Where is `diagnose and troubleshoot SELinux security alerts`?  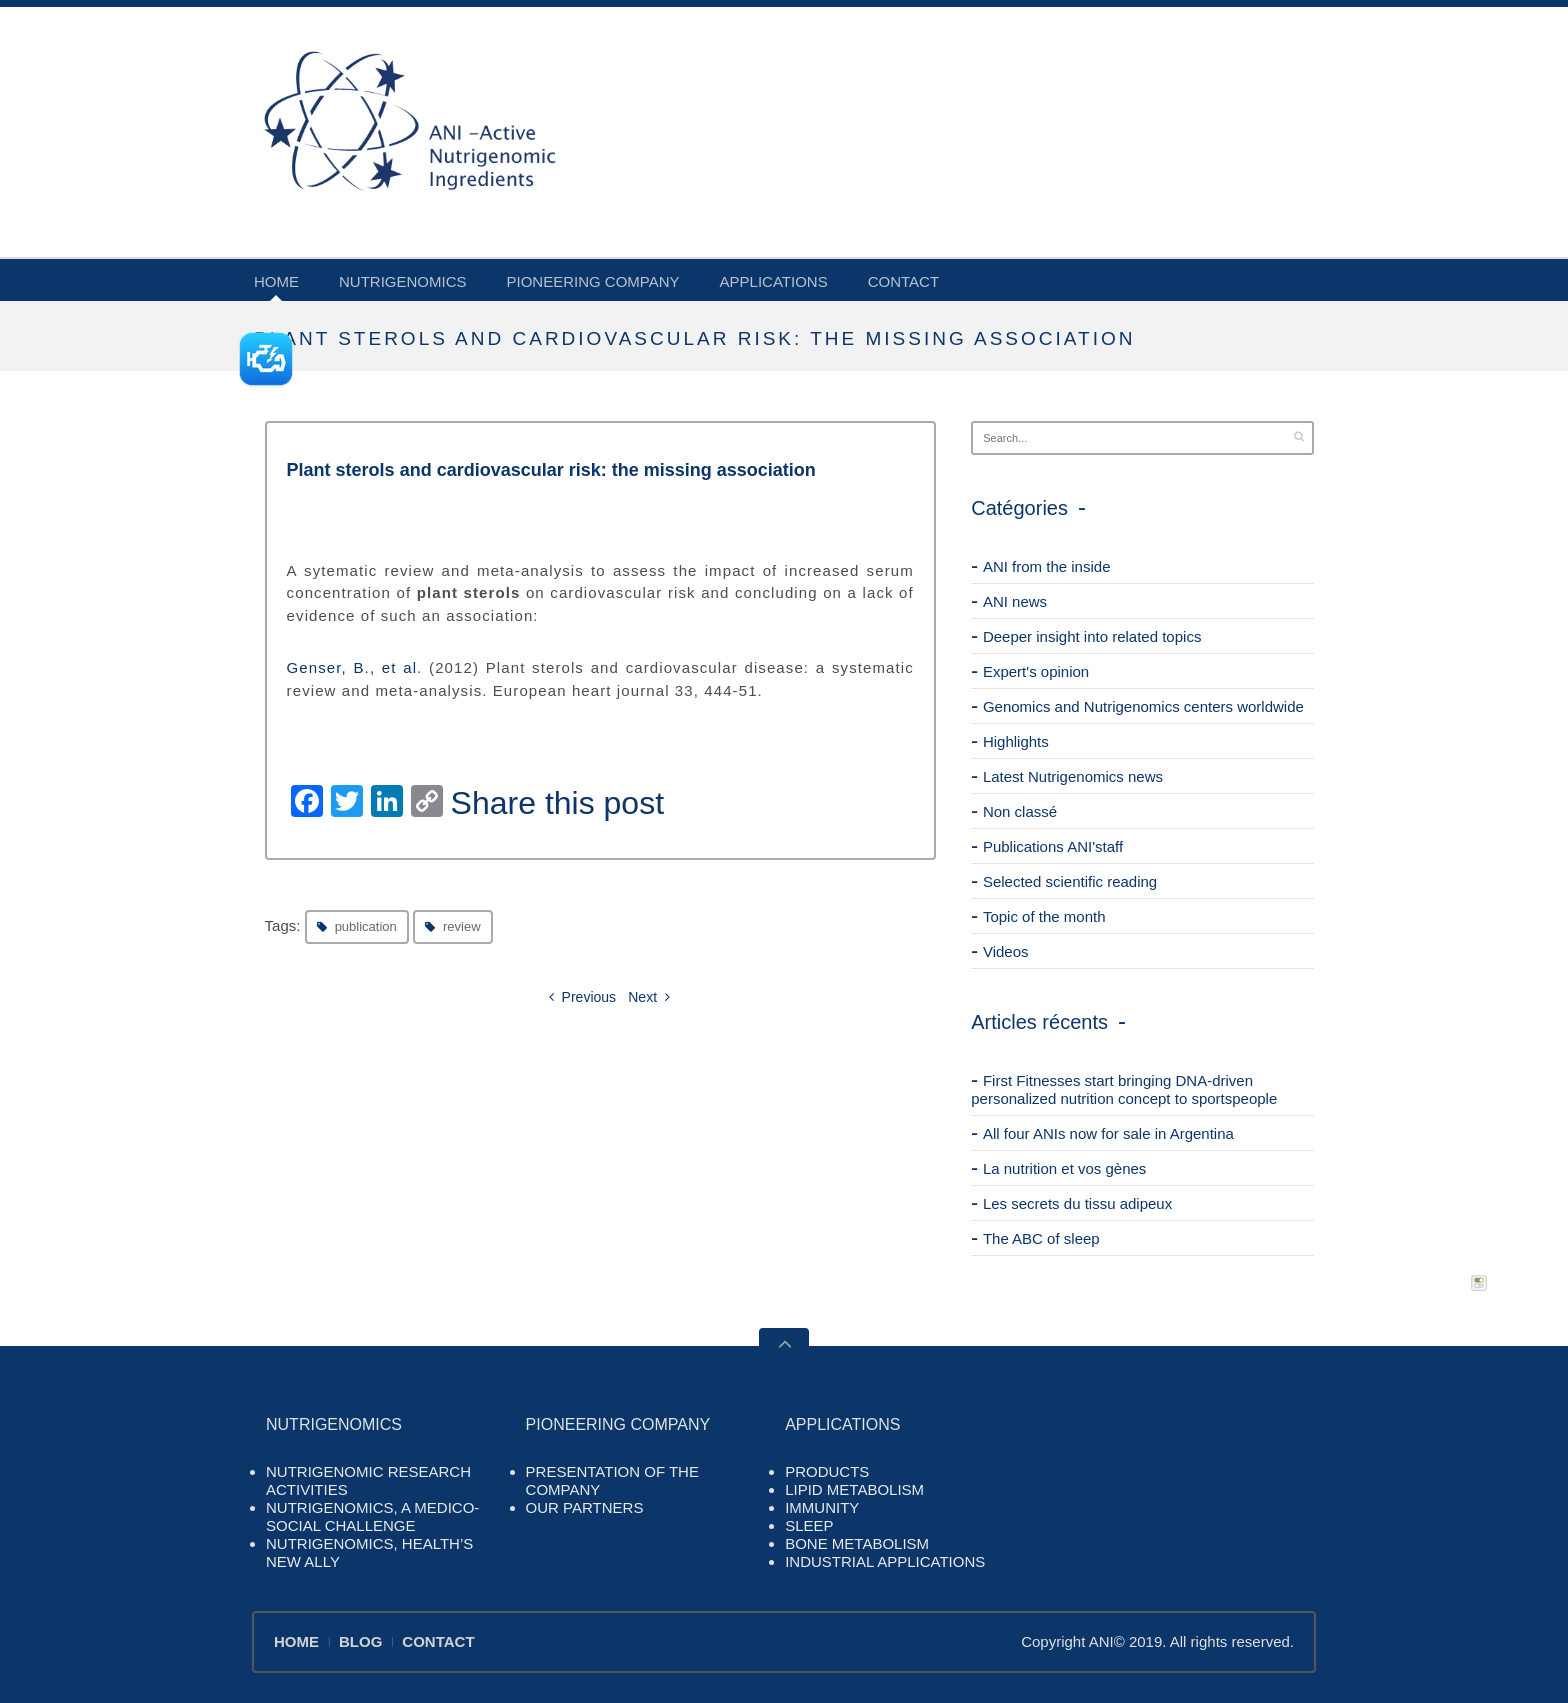
diagnose and troubleshoot SELinux security alerts is located at coordinates (266, 359).